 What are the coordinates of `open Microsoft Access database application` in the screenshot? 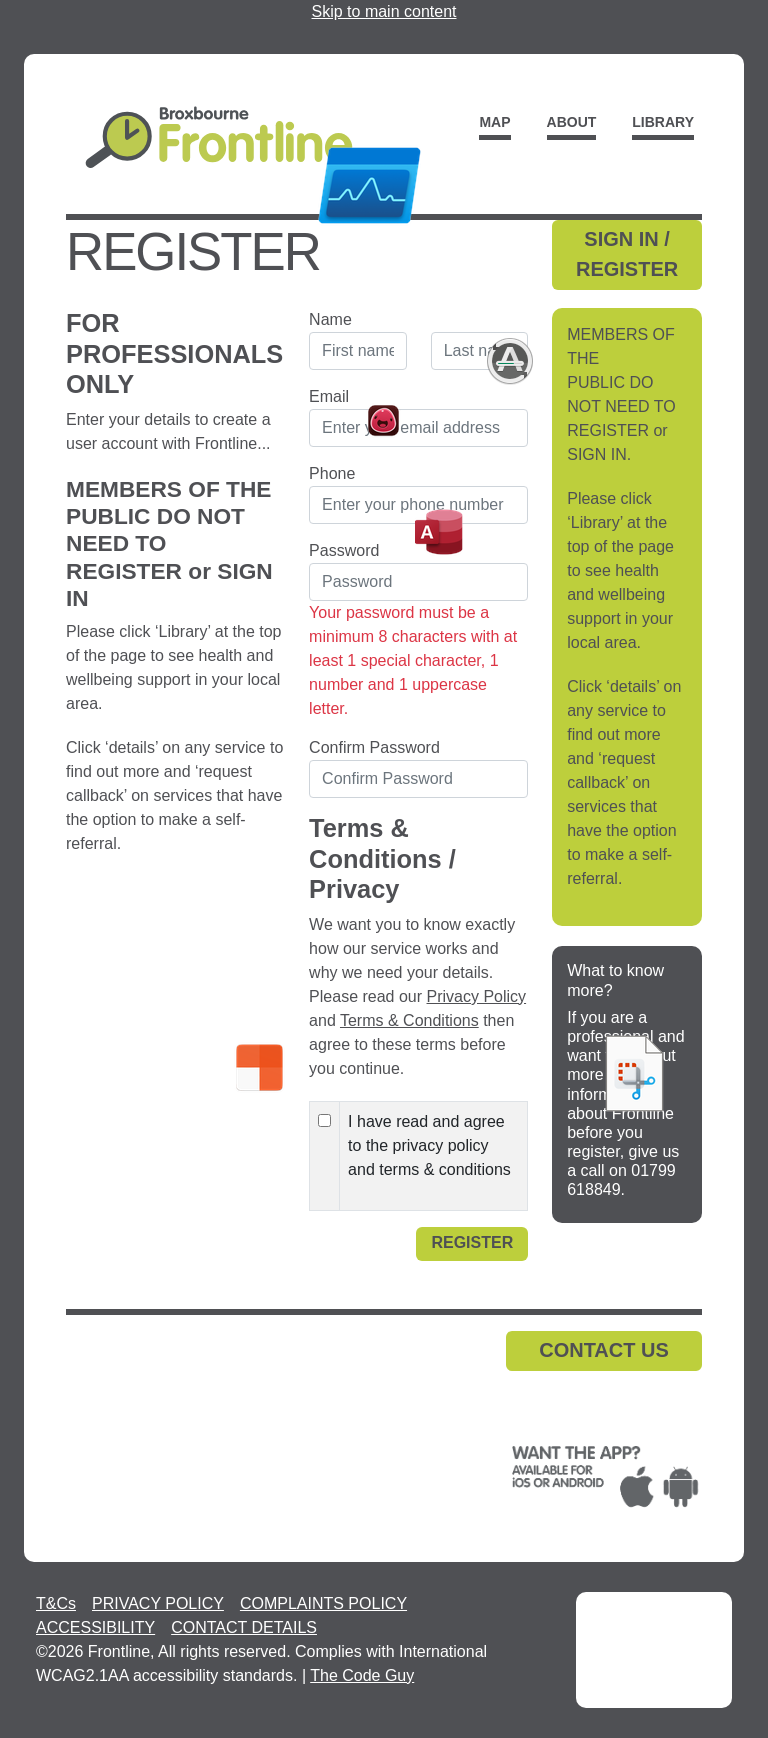 It's located at (439, 532).